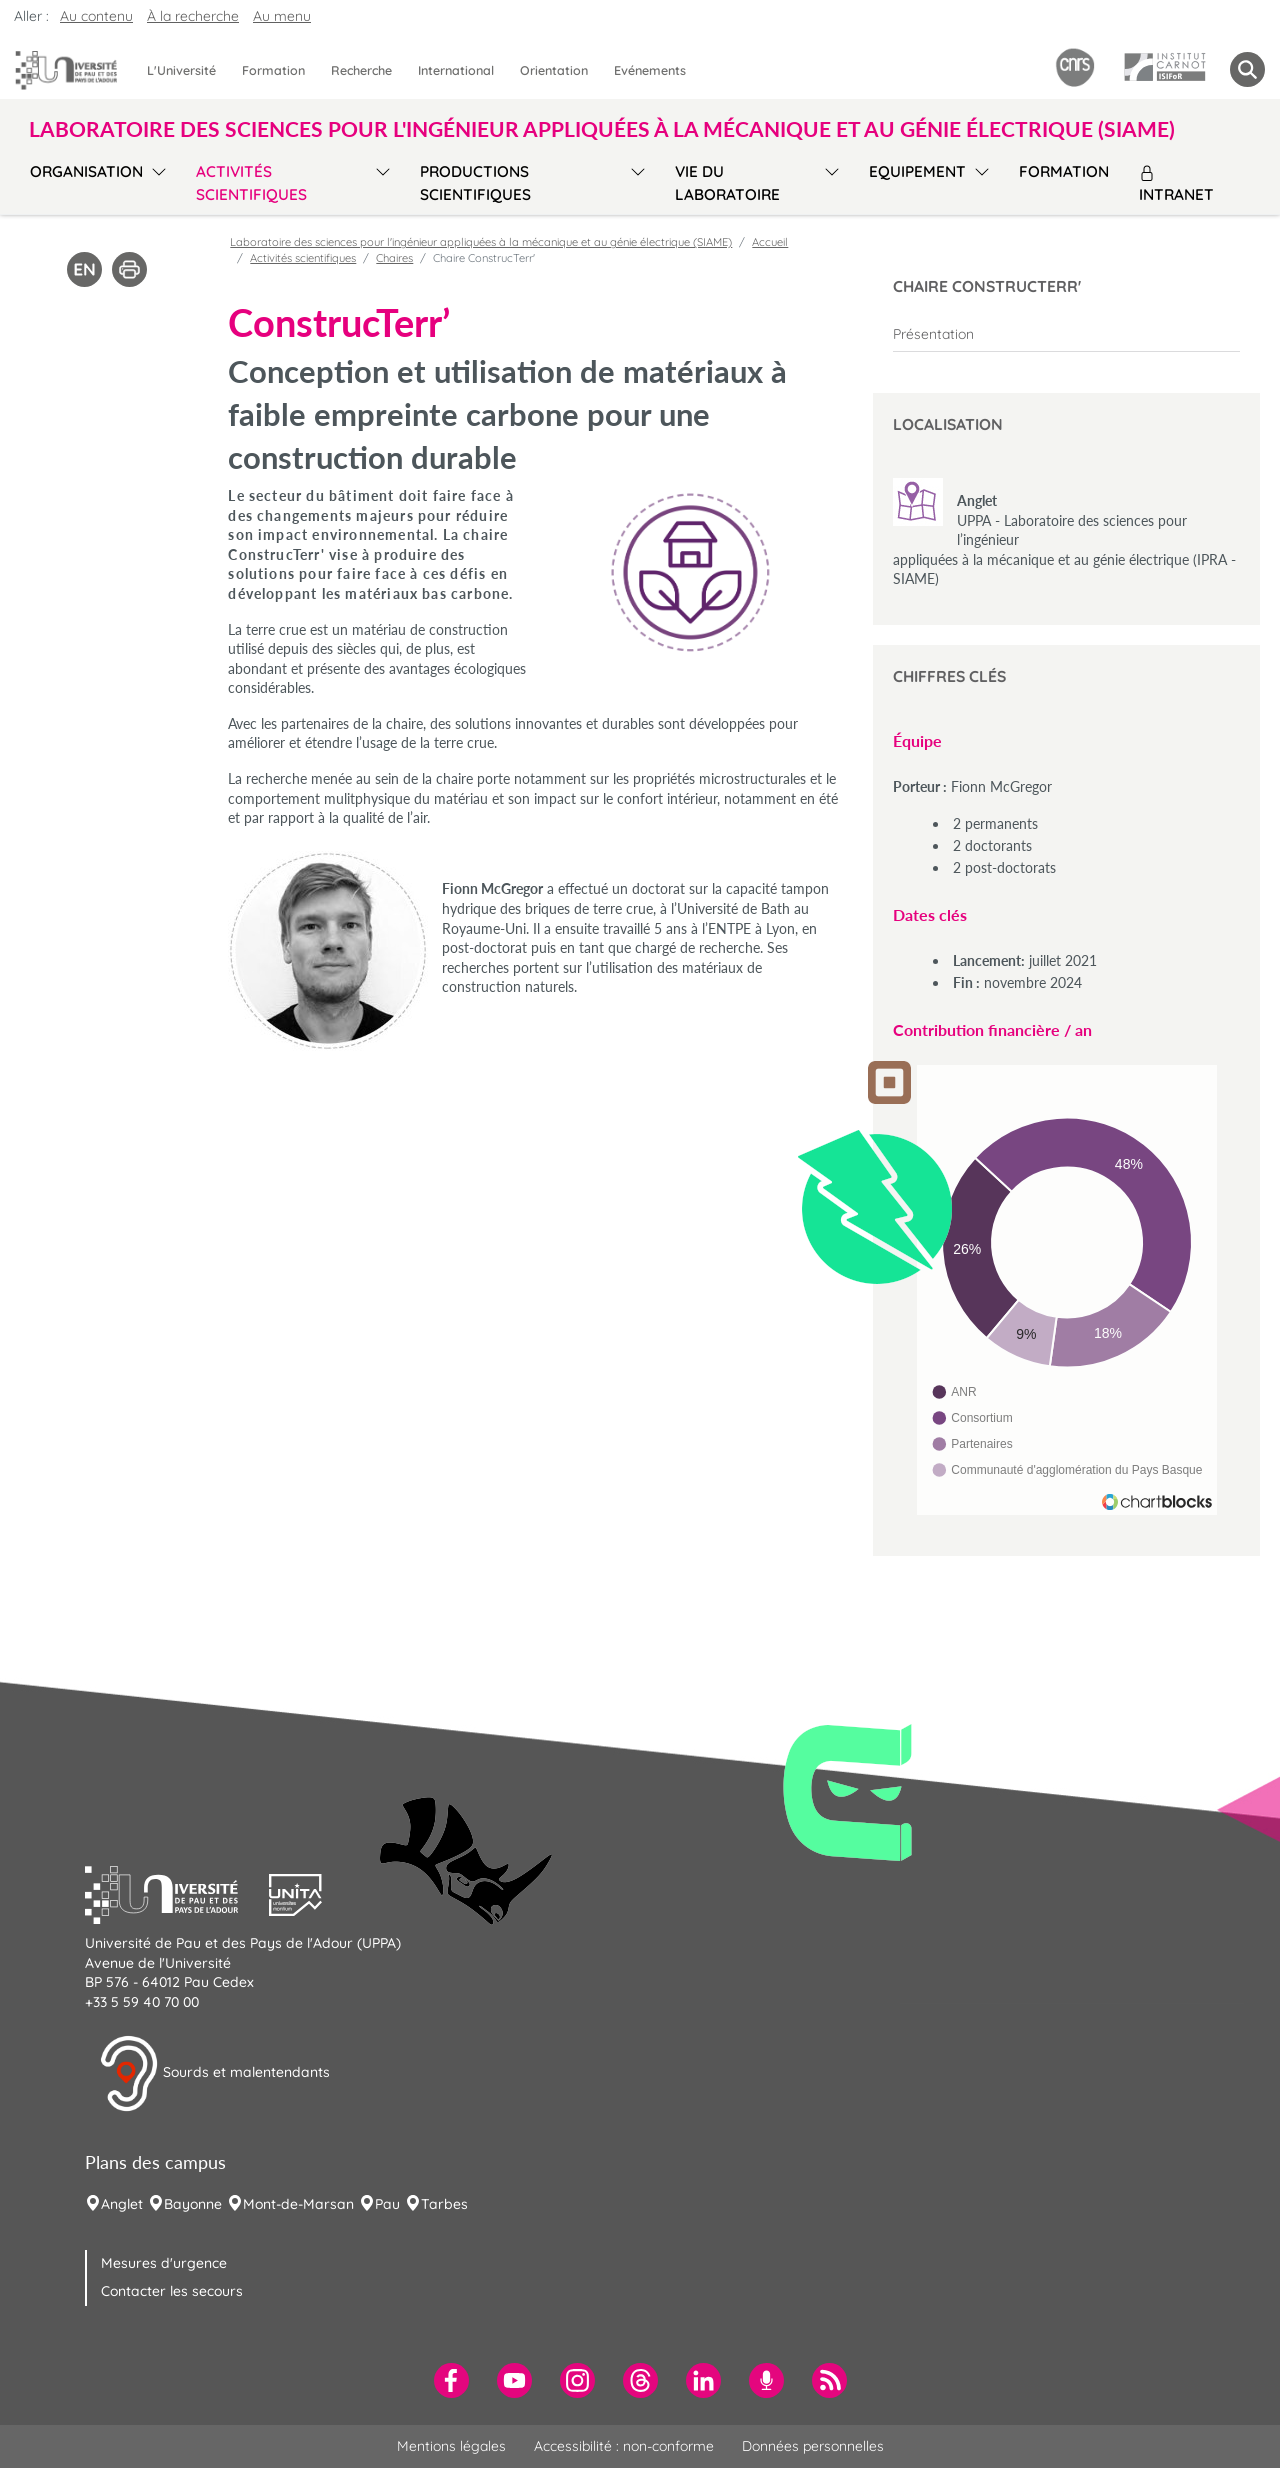 The image size is (1280, 2468). What do you see at coordinates (466, 1861) in the screenshot?
I see `open Rhinoceros 3D modeling software` at bounding box center [466, 1861].